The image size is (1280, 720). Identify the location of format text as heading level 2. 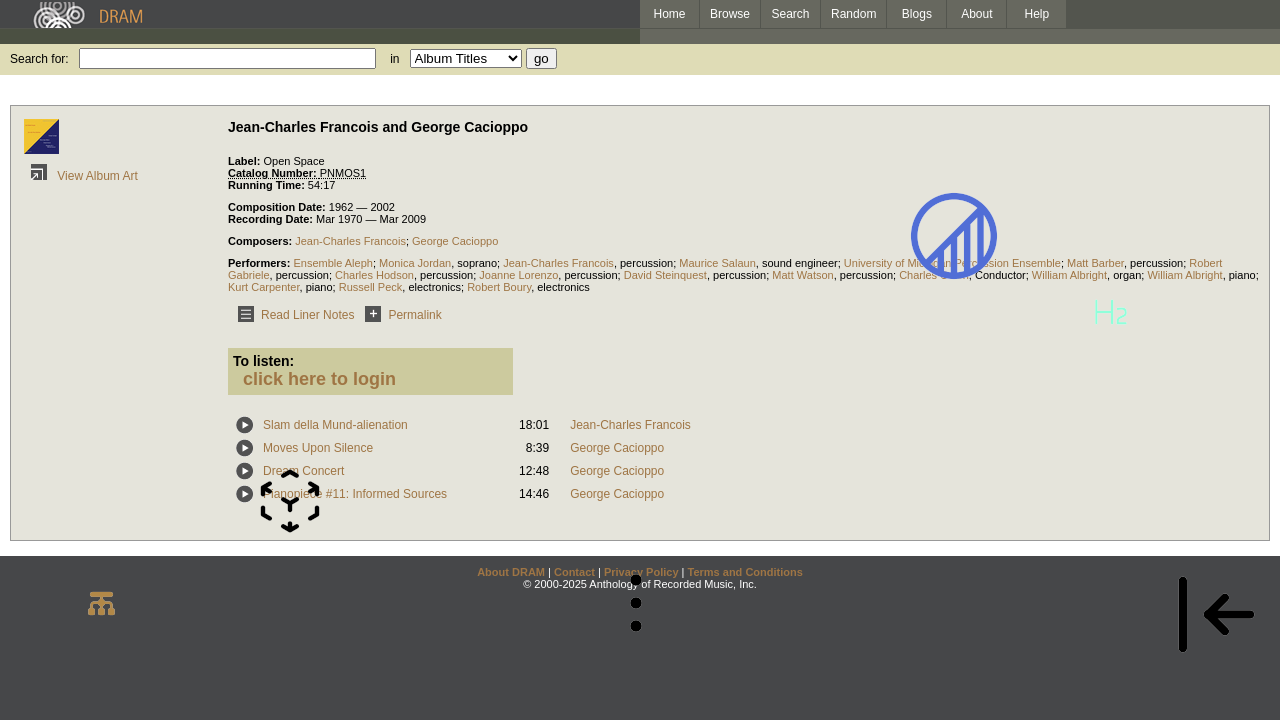
(1111, 312).